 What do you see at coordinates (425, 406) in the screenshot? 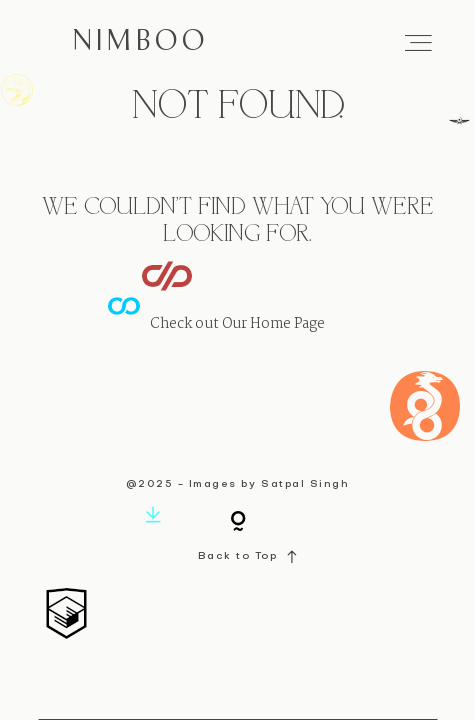
I see `open wireguard vpn settings` at bounding box center [425, 406].